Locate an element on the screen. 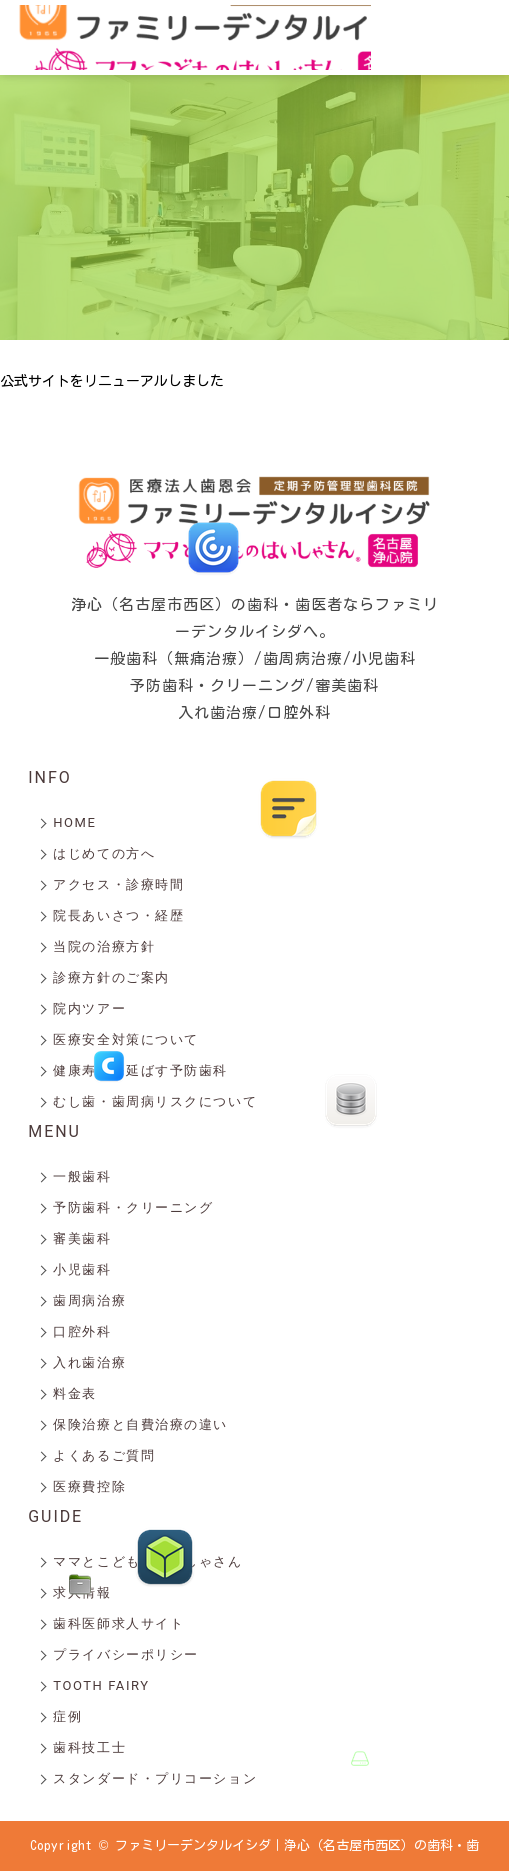  open sqlitebrowser database application is located at coordinates (351, 1100).